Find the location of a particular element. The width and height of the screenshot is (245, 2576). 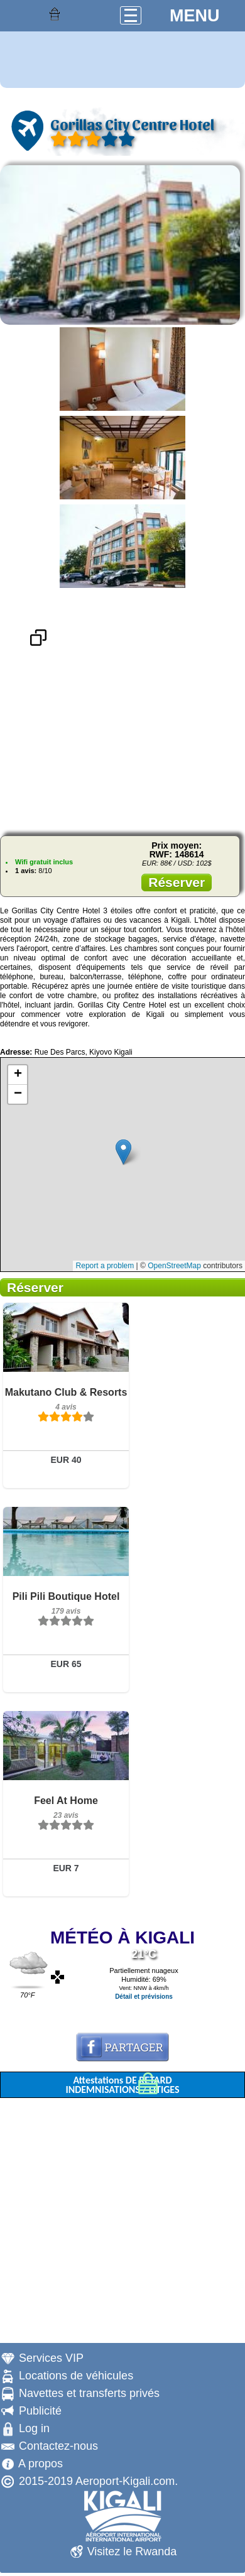

copy to clipboard is located at coordinates (38, 638).